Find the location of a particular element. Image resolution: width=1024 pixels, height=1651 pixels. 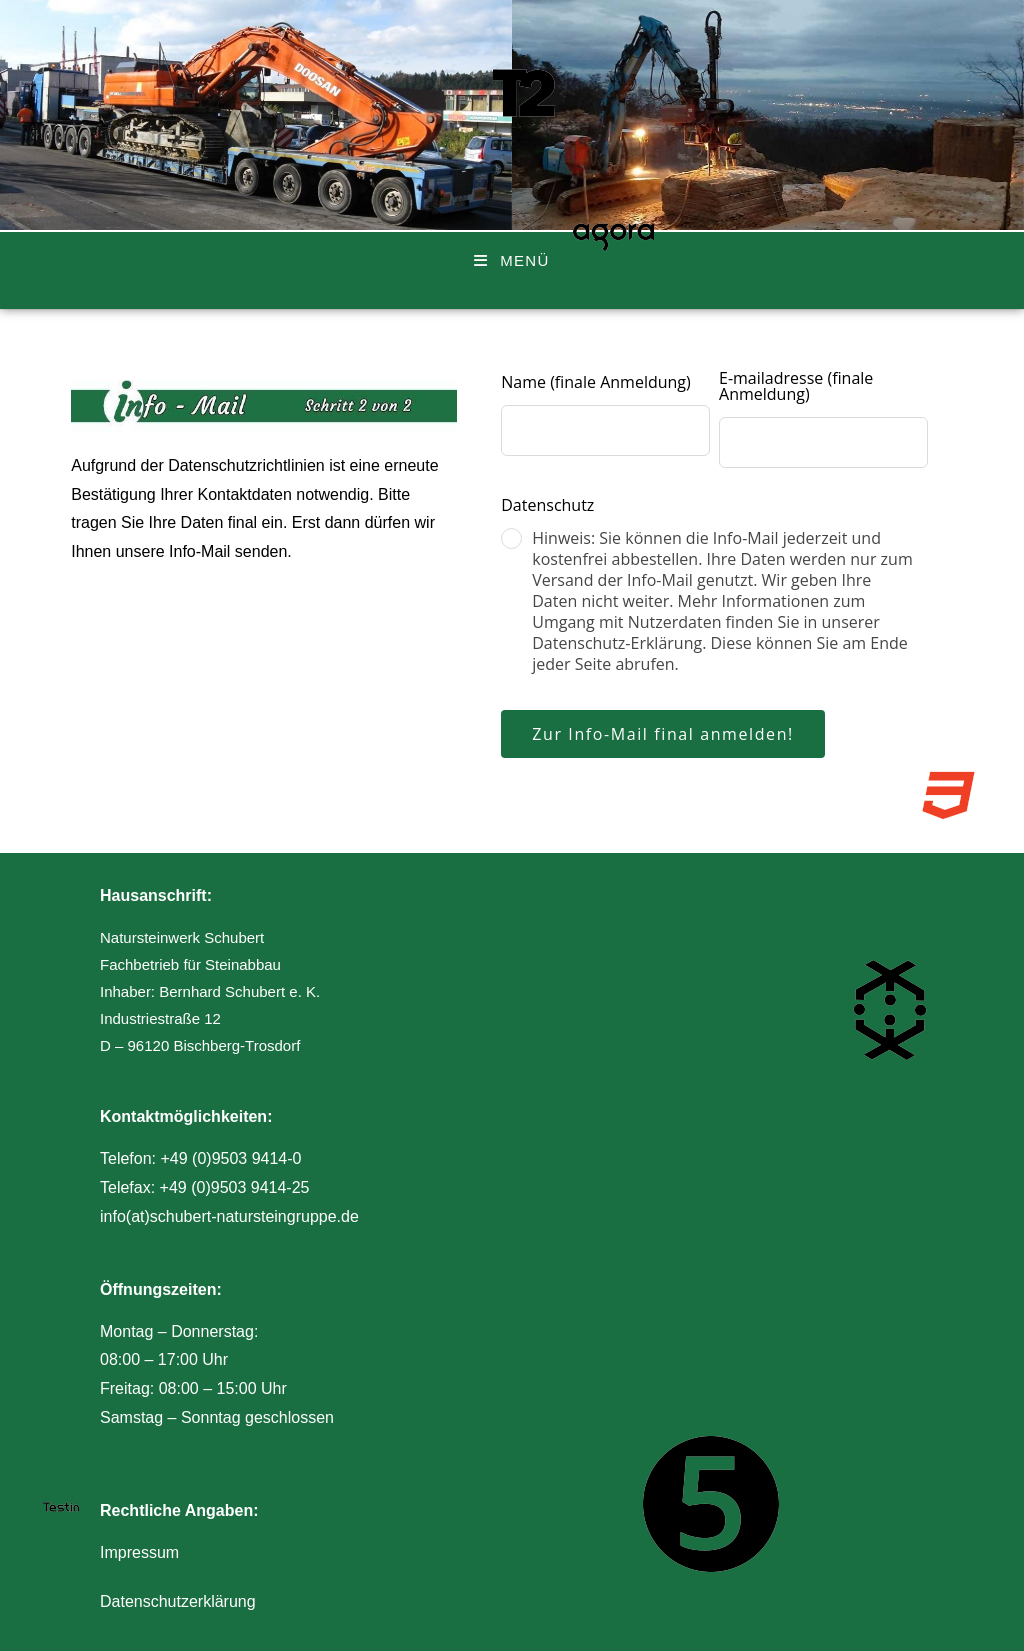

testin app testing platform logo is located at coordinates (61, 1507).